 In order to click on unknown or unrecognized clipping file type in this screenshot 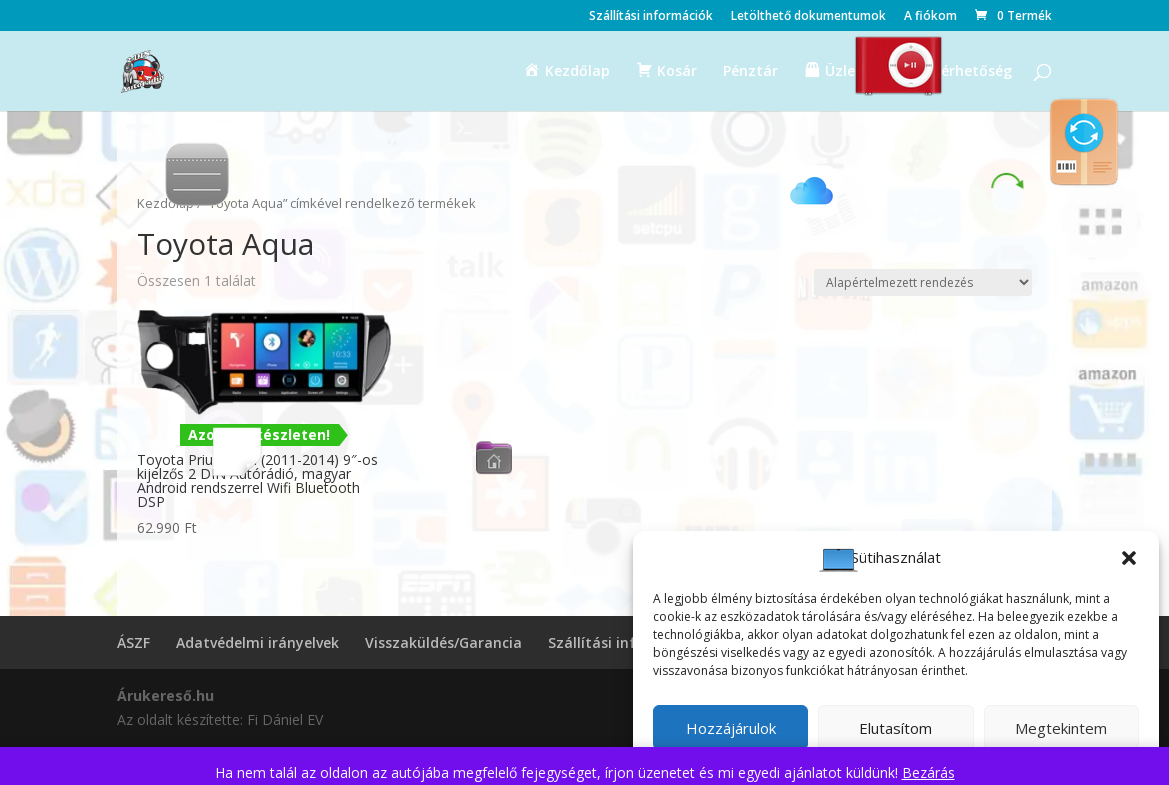, I will do `click(237, 453)`.